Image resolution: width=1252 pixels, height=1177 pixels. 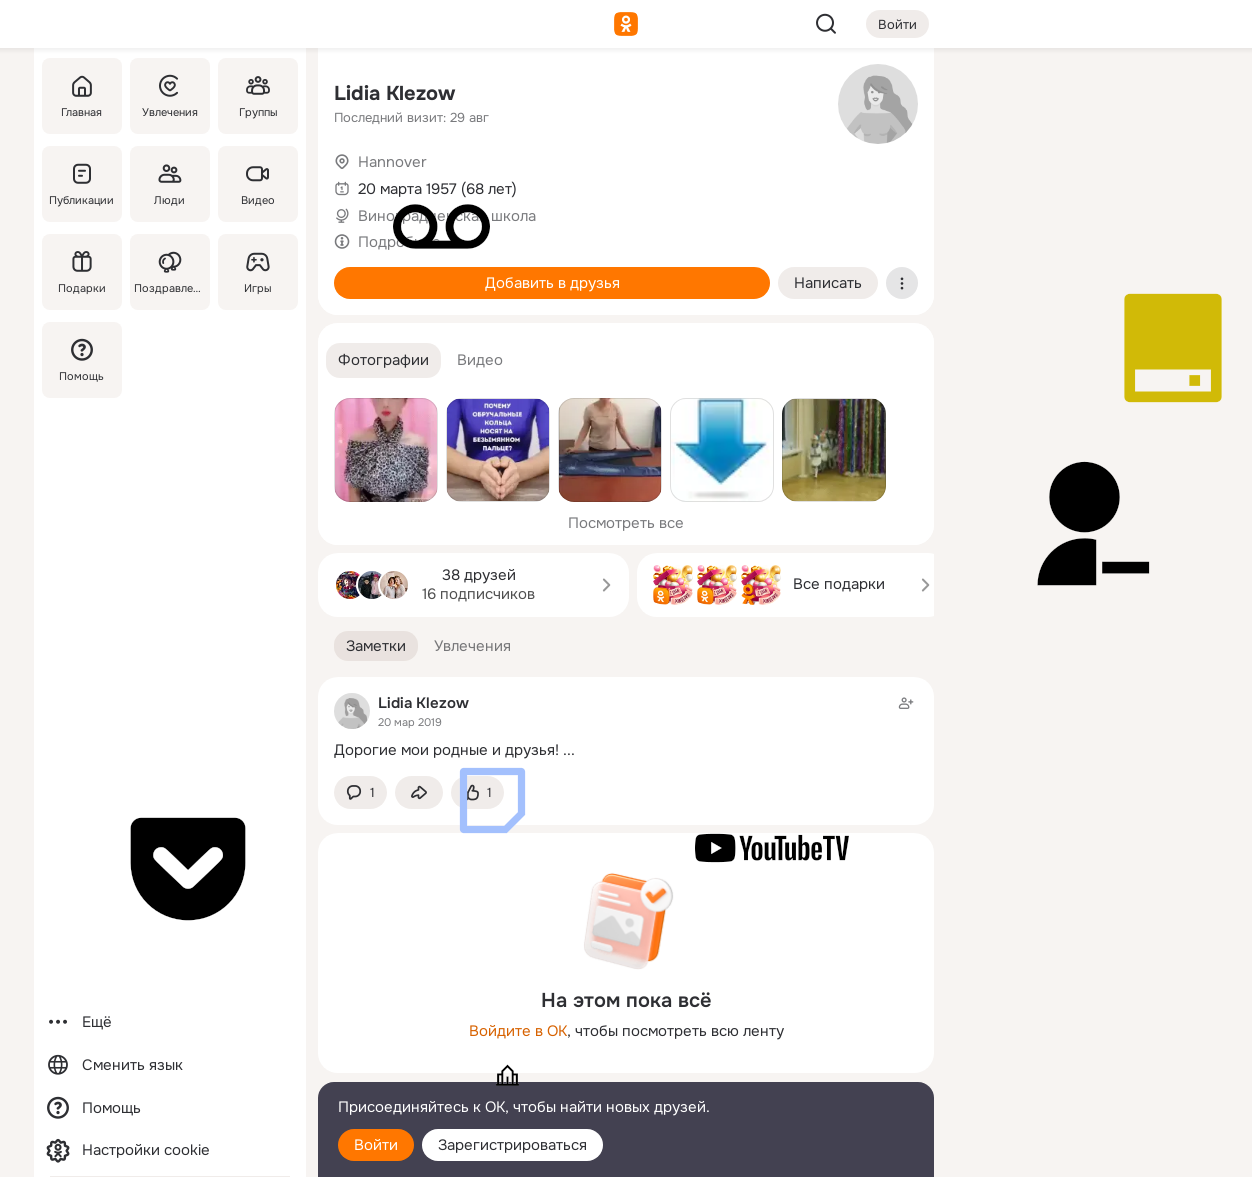 What do you see at coordinates (492, 800) in the screenshot?
I see `create a new sticky note` at bounding box center [492, 800].